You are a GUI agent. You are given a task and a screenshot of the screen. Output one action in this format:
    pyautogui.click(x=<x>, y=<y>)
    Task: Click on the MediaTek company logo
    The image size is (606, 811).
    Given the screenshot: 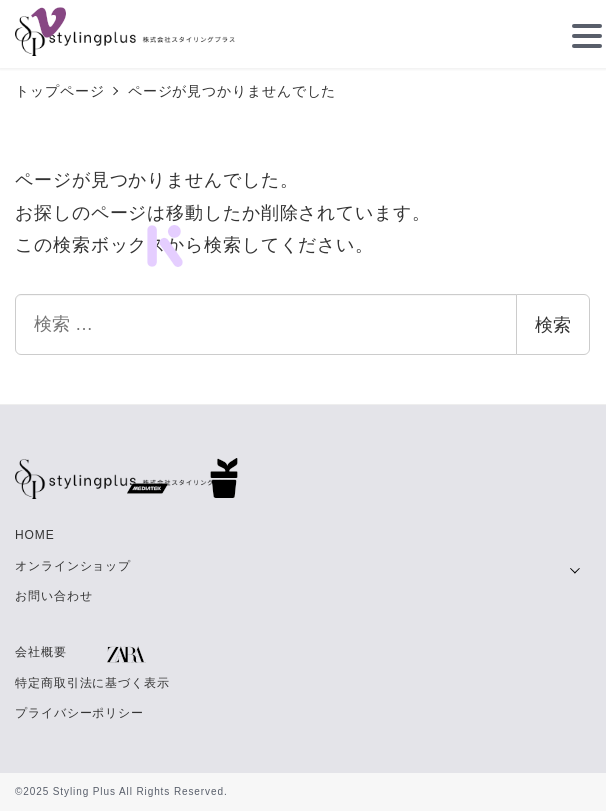 What is the action you would take?
    pyautogui.click(x=147, y=488)
    